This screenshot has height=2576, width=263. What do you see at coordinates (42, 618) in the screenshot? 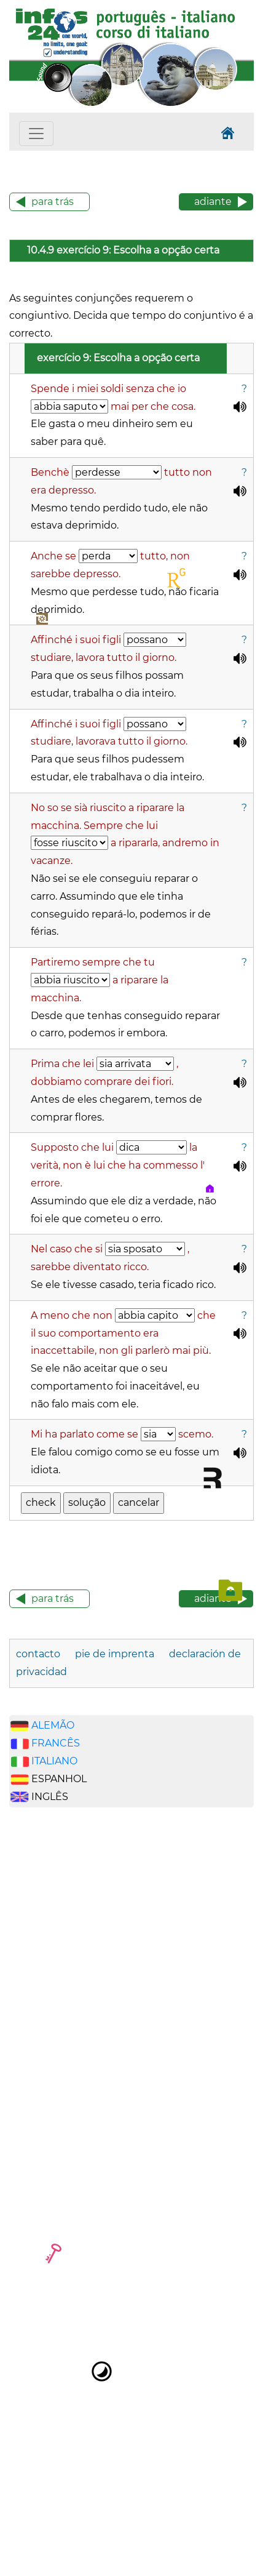
I see `turbo build system logo` at bounding box center [42, 618].